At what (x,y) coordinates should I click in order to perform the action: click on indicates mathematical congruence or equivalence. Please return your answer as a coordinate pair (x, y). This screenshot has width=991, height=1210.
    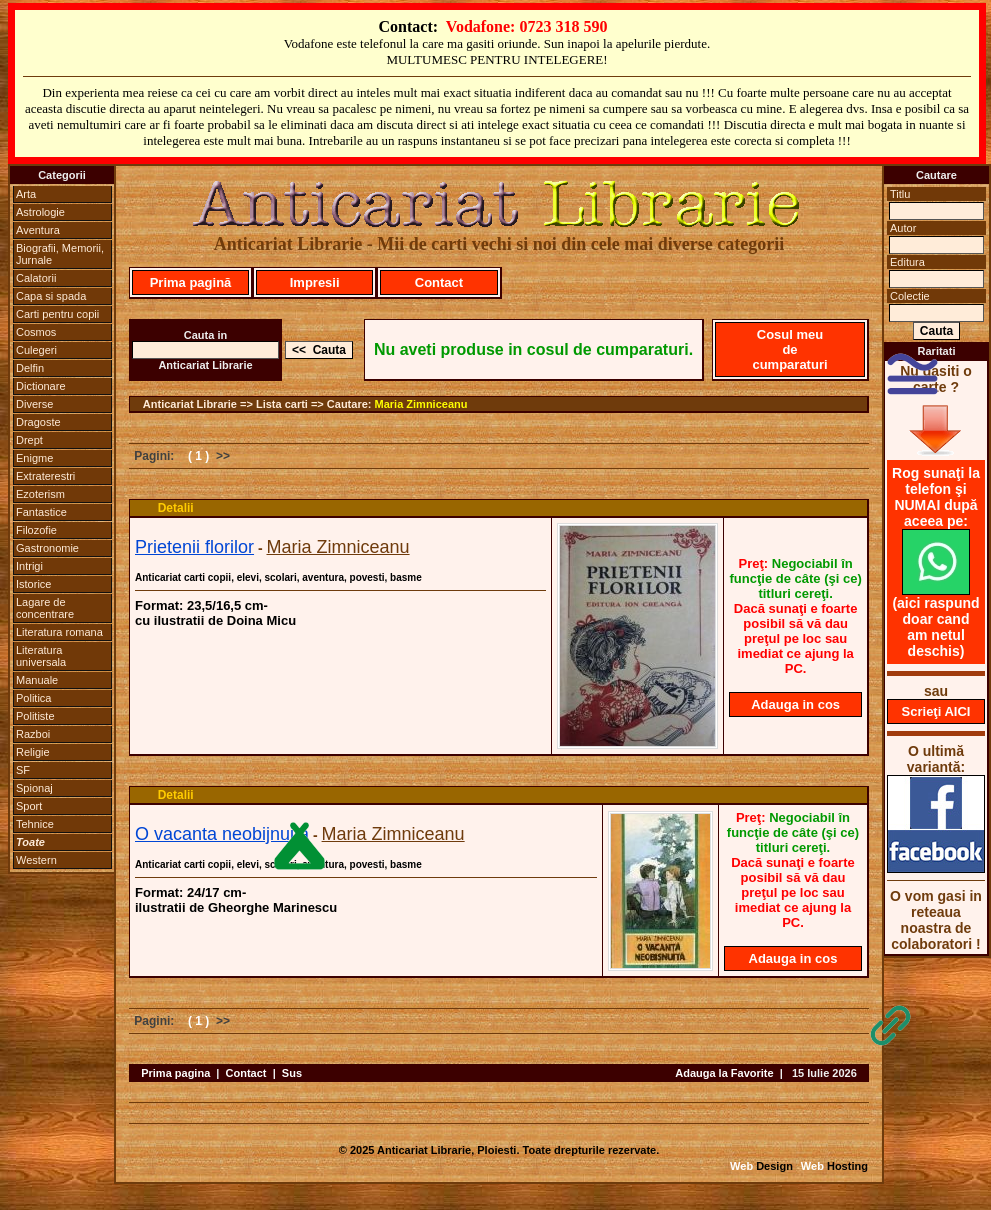
    Looking at the image, I should click on (912, 375).